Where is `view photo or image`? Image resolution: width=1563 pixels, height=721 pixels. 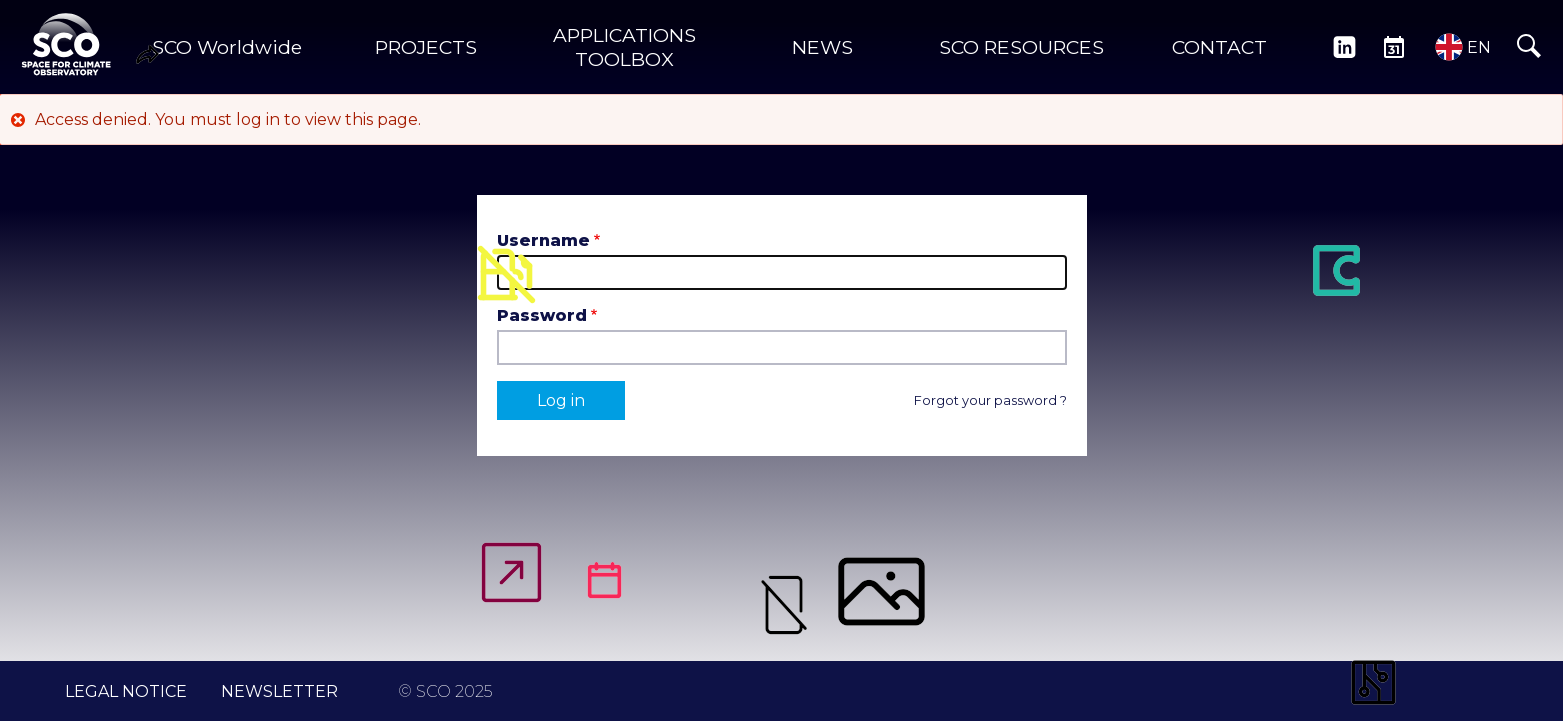 view photo or image is located at coordinates (881, 591).